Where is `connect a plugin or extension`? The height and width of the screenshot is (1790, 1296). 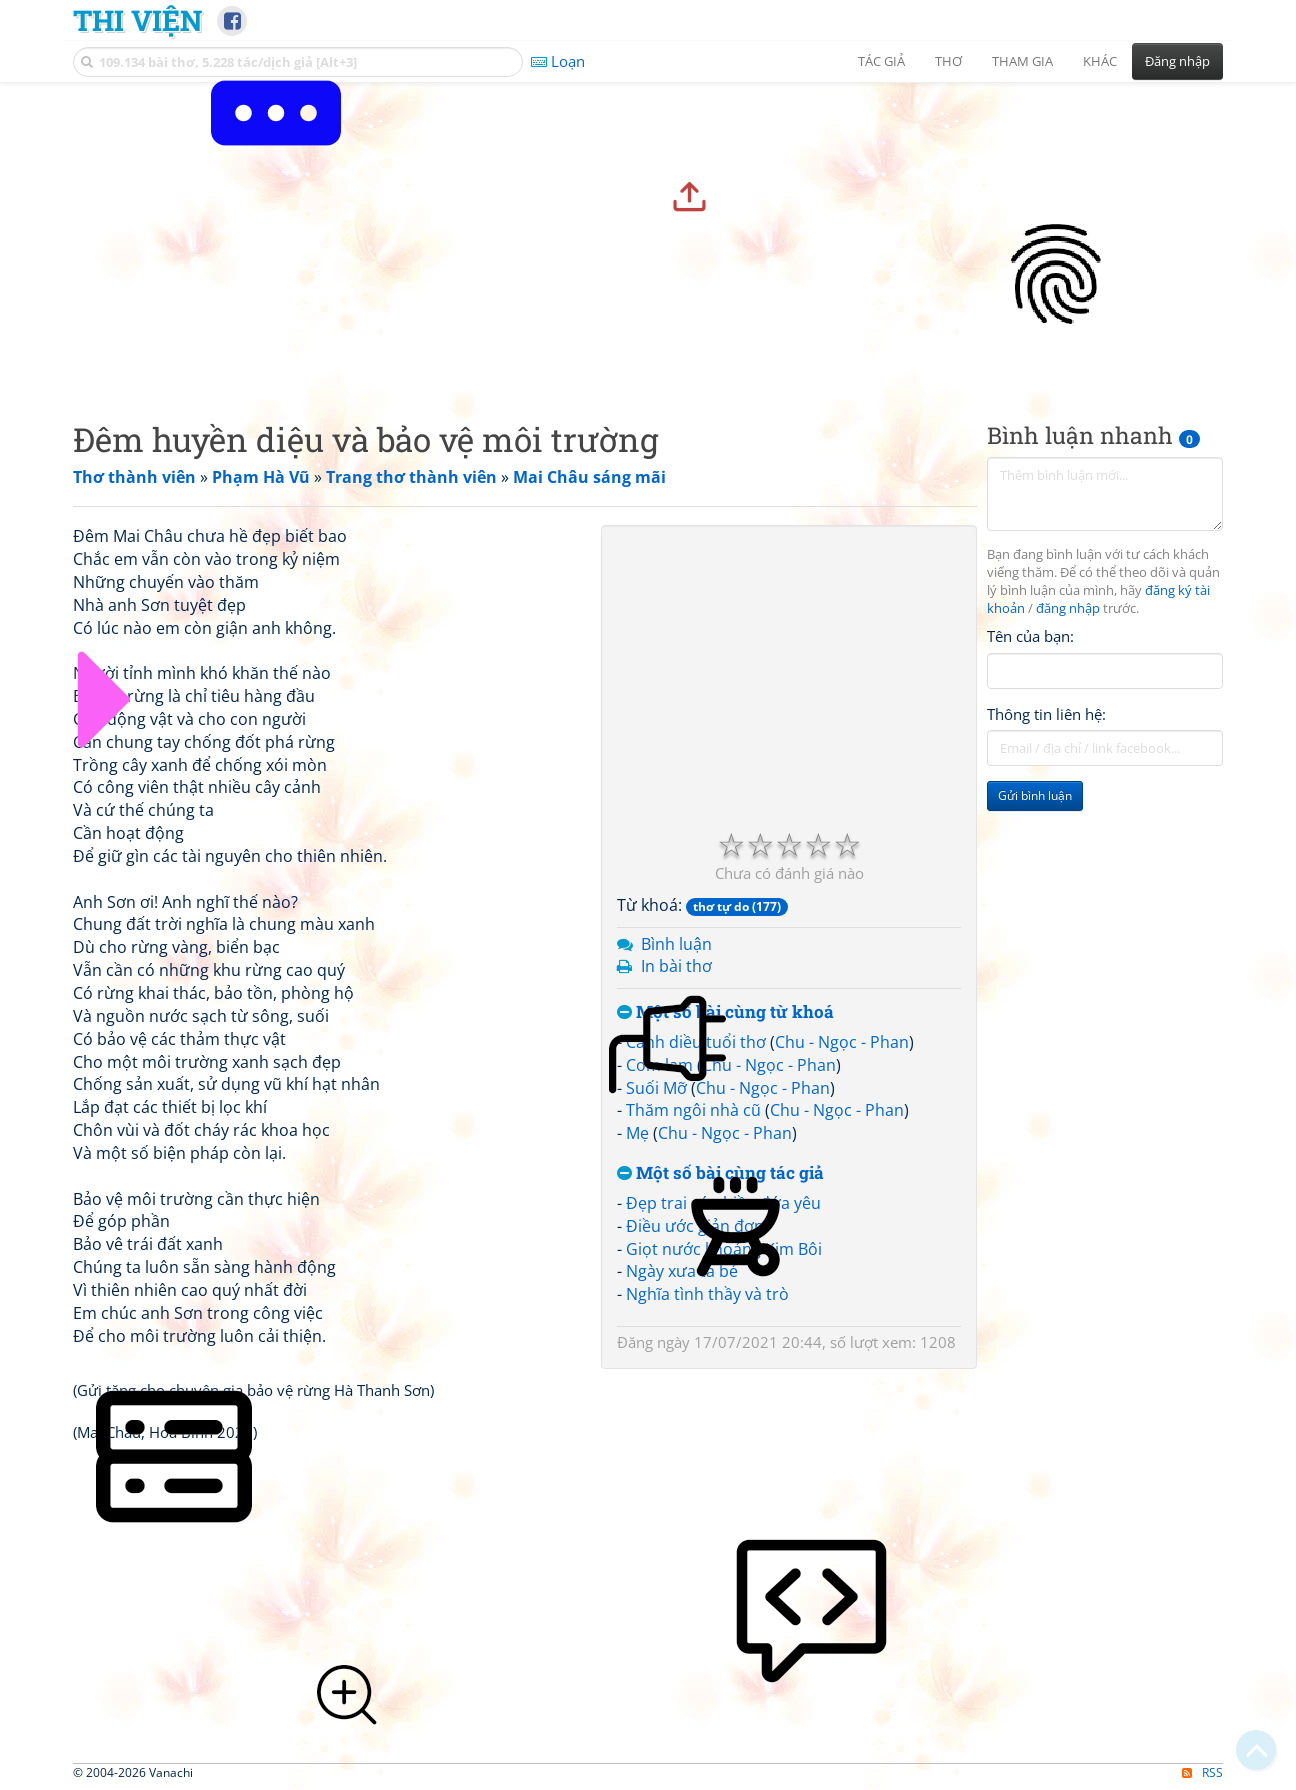
connect a plugin or extension is located at coordinates (667, 1044).